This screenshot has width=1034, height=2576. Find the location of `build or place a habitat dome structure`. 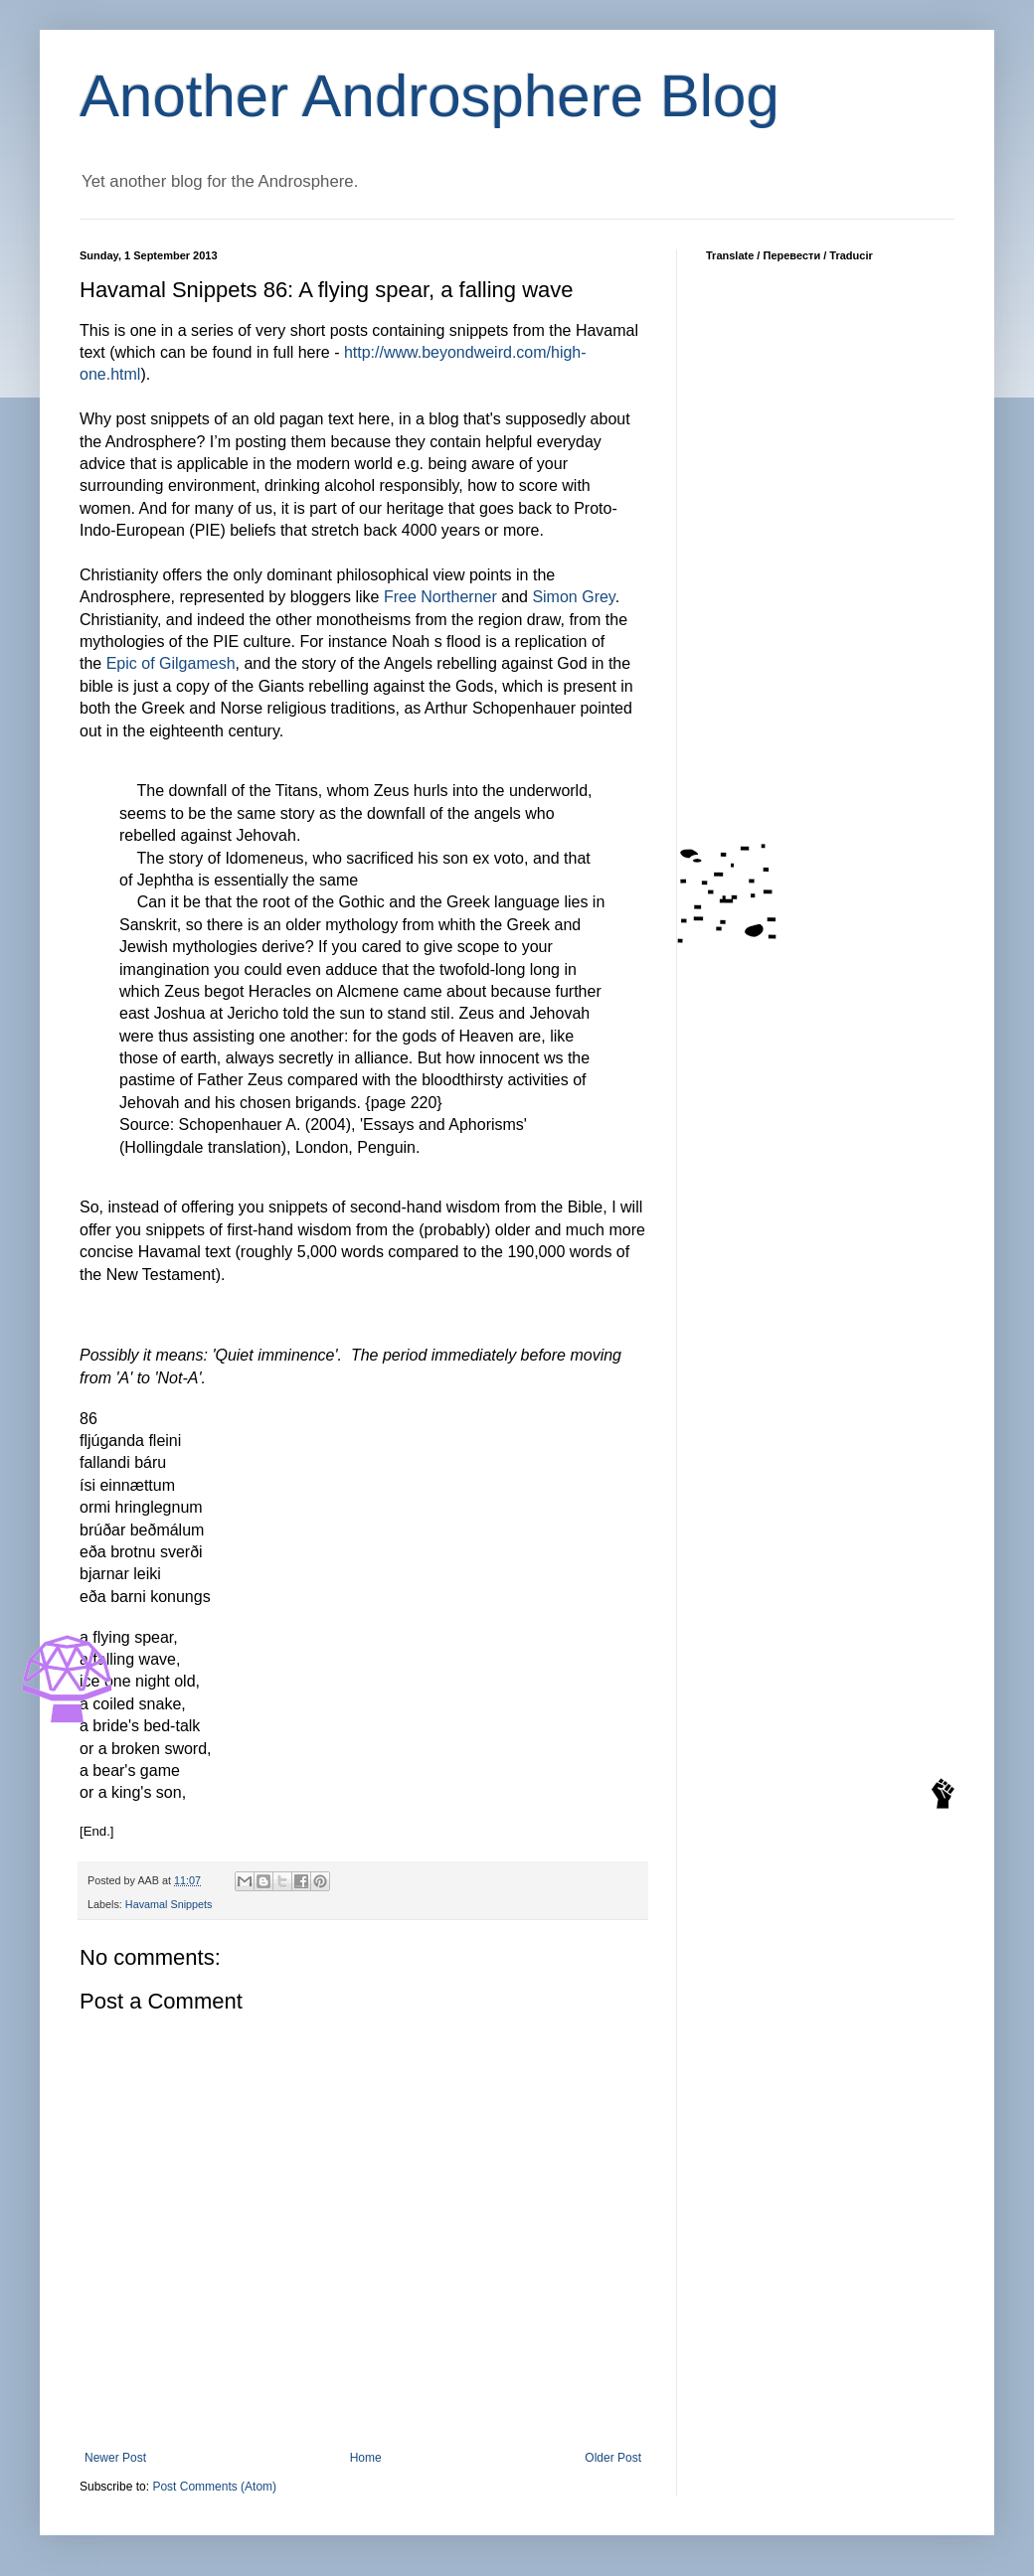

build or place a habitat dome structure is located at coordinates (67, 1678).